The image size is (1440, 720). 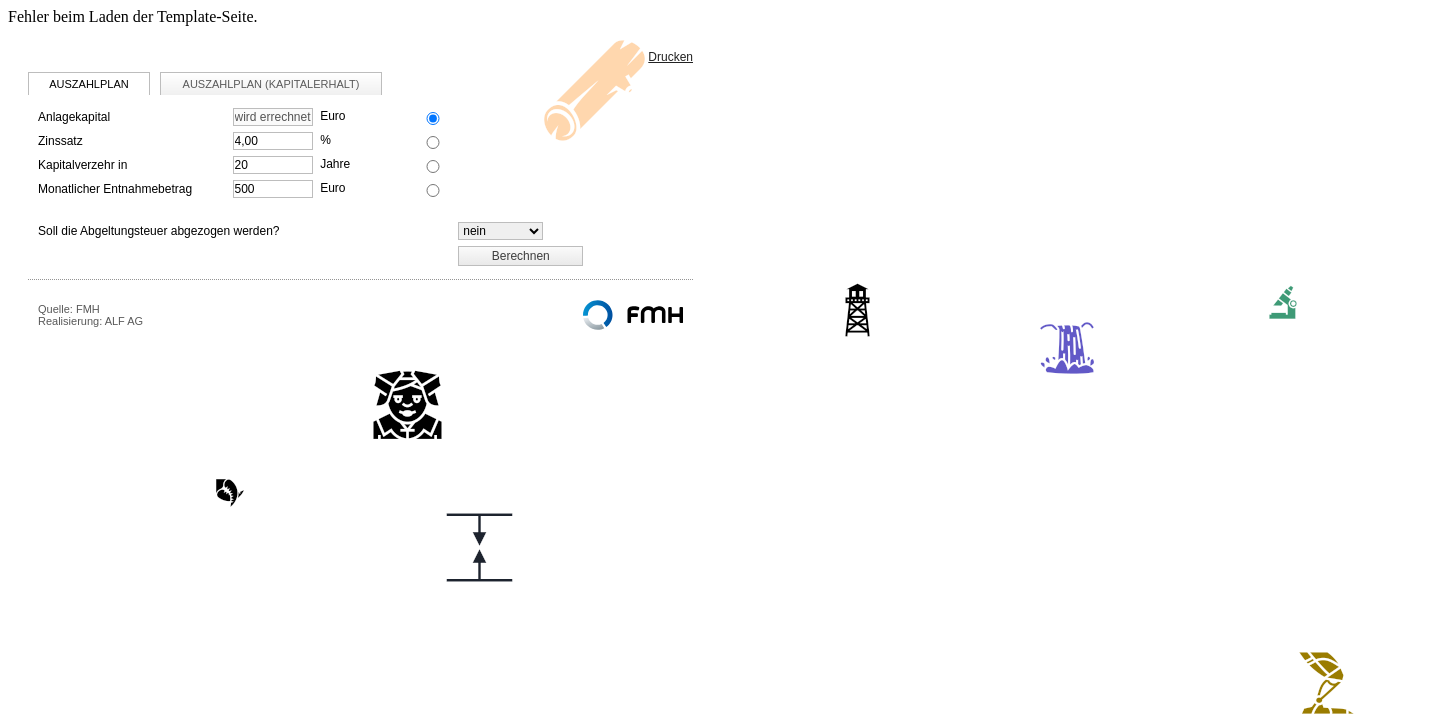 What do you see at coordinates (230, 493) in the screenshot?
I see `initiate a claw attack or slash ability` at bounding box center [230, 493].